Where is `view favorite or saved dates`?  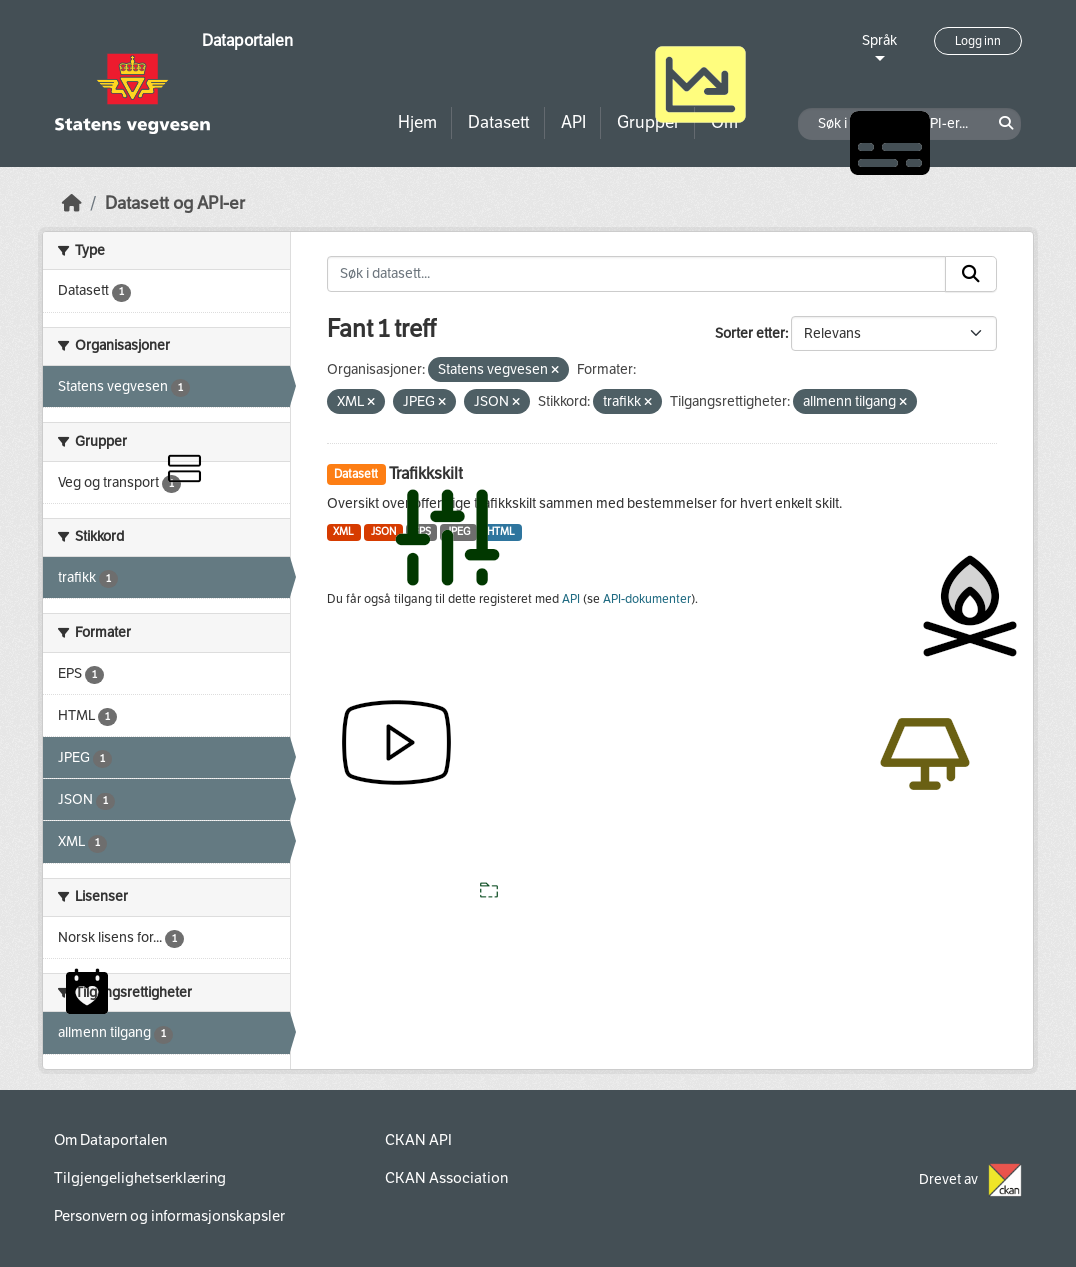 view favorite or saved dates is located at coordinates (87, 993).